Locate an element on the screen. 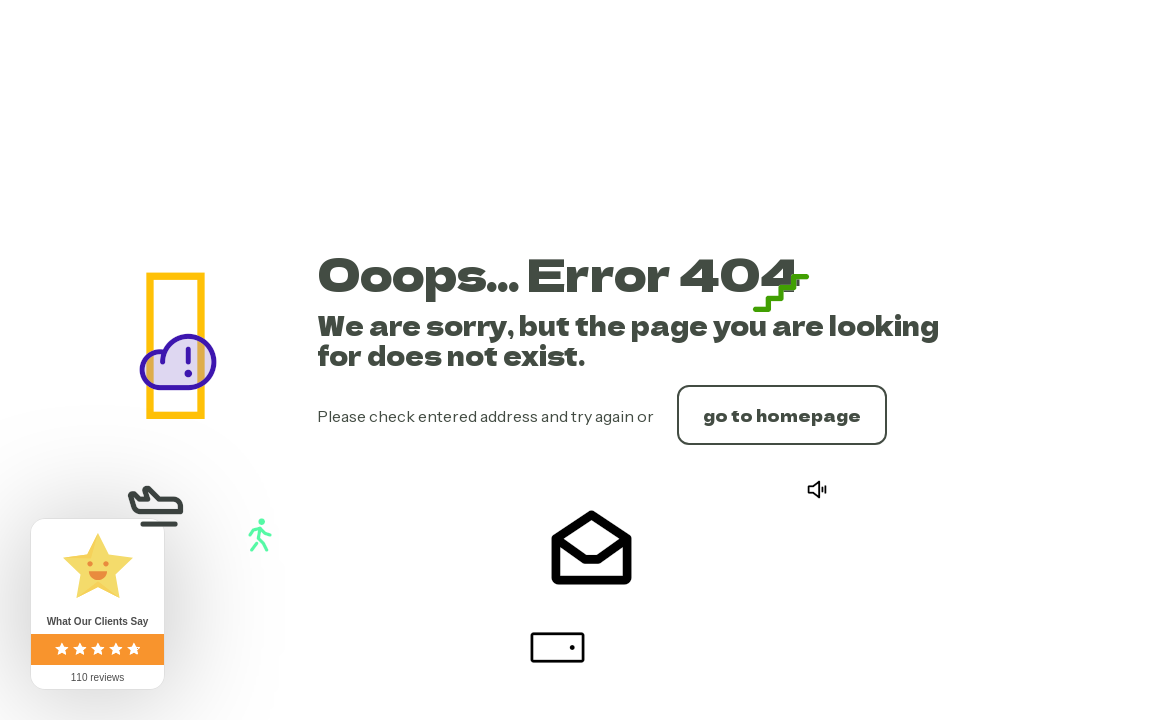  access storage or disk drive settings is located at coordinates (557, 647).